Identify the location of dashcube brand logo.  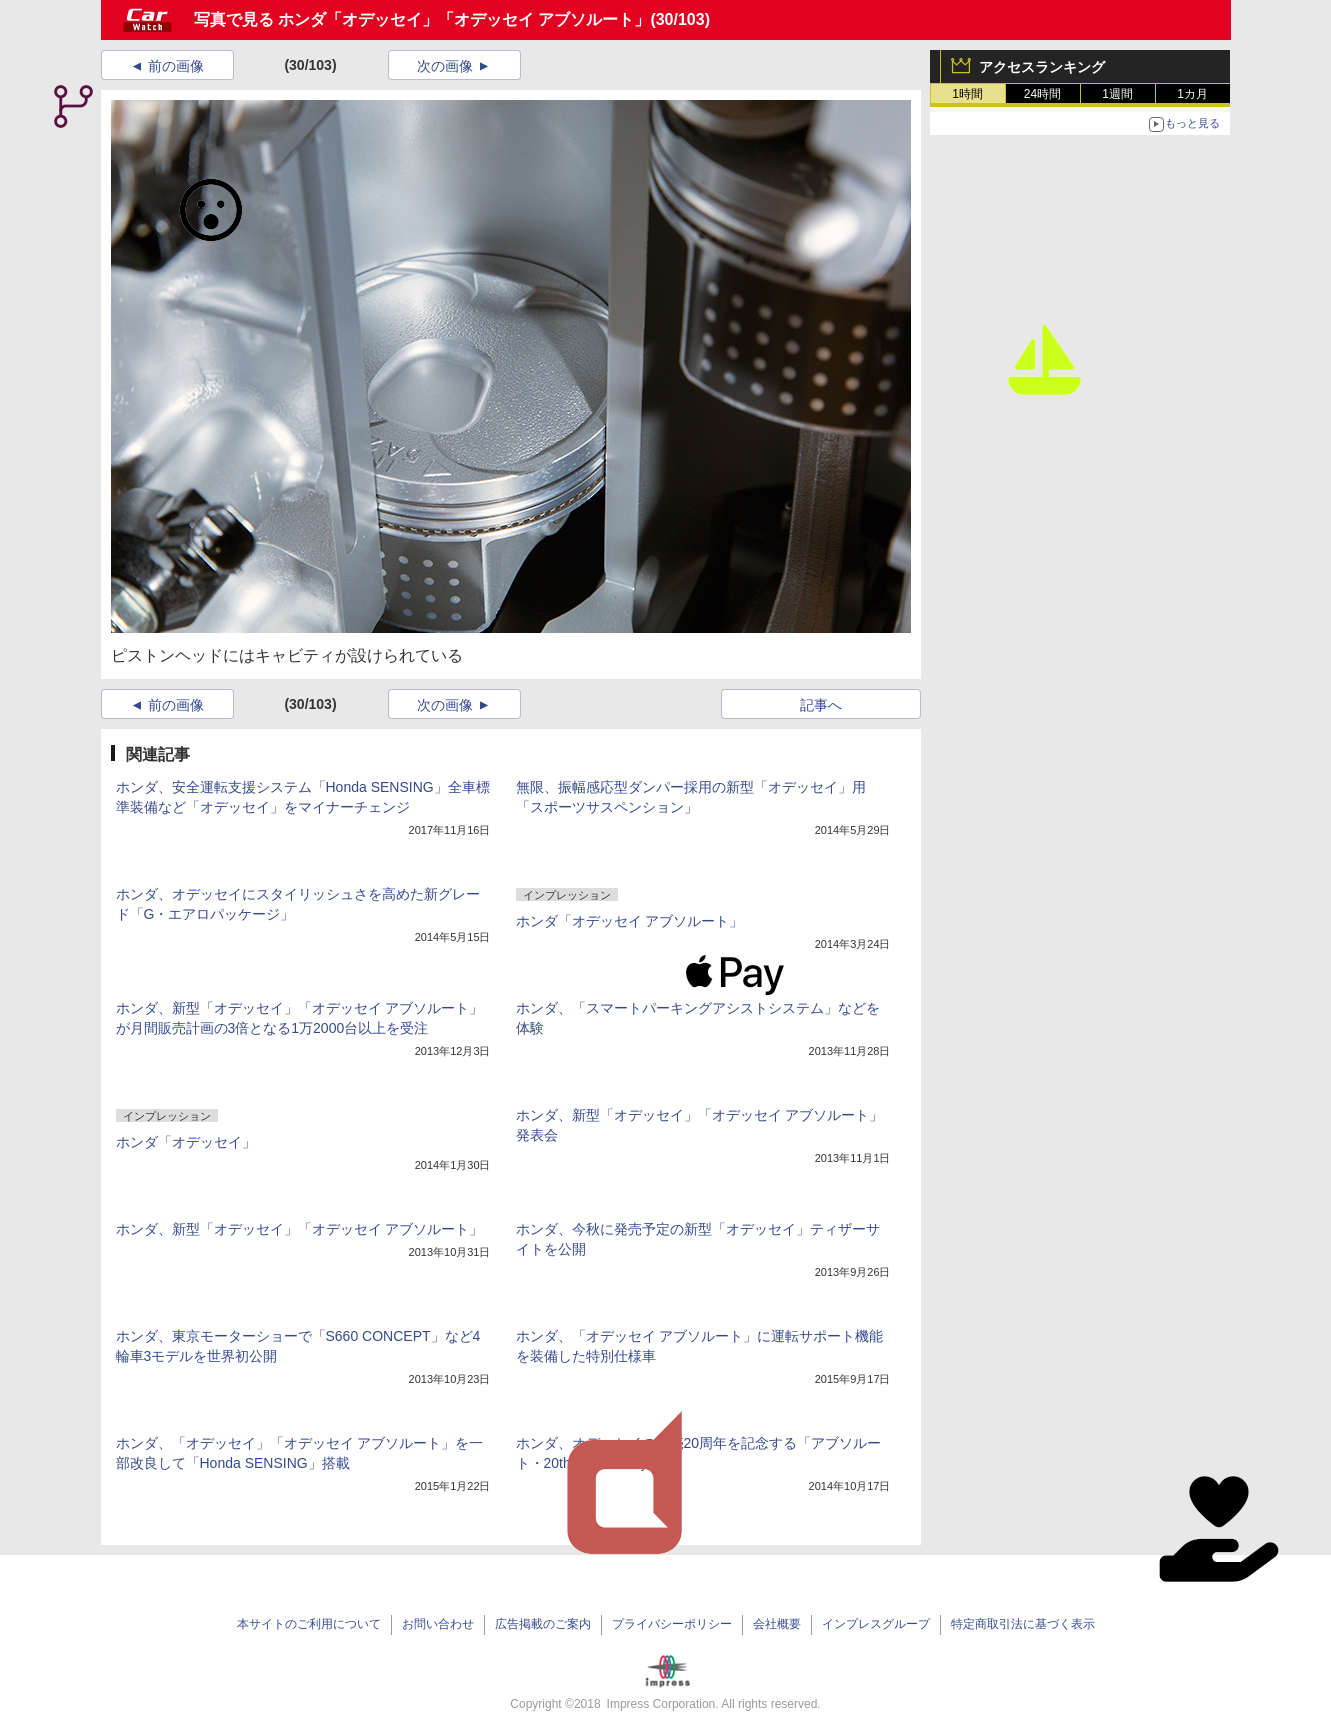
(624, 1482).